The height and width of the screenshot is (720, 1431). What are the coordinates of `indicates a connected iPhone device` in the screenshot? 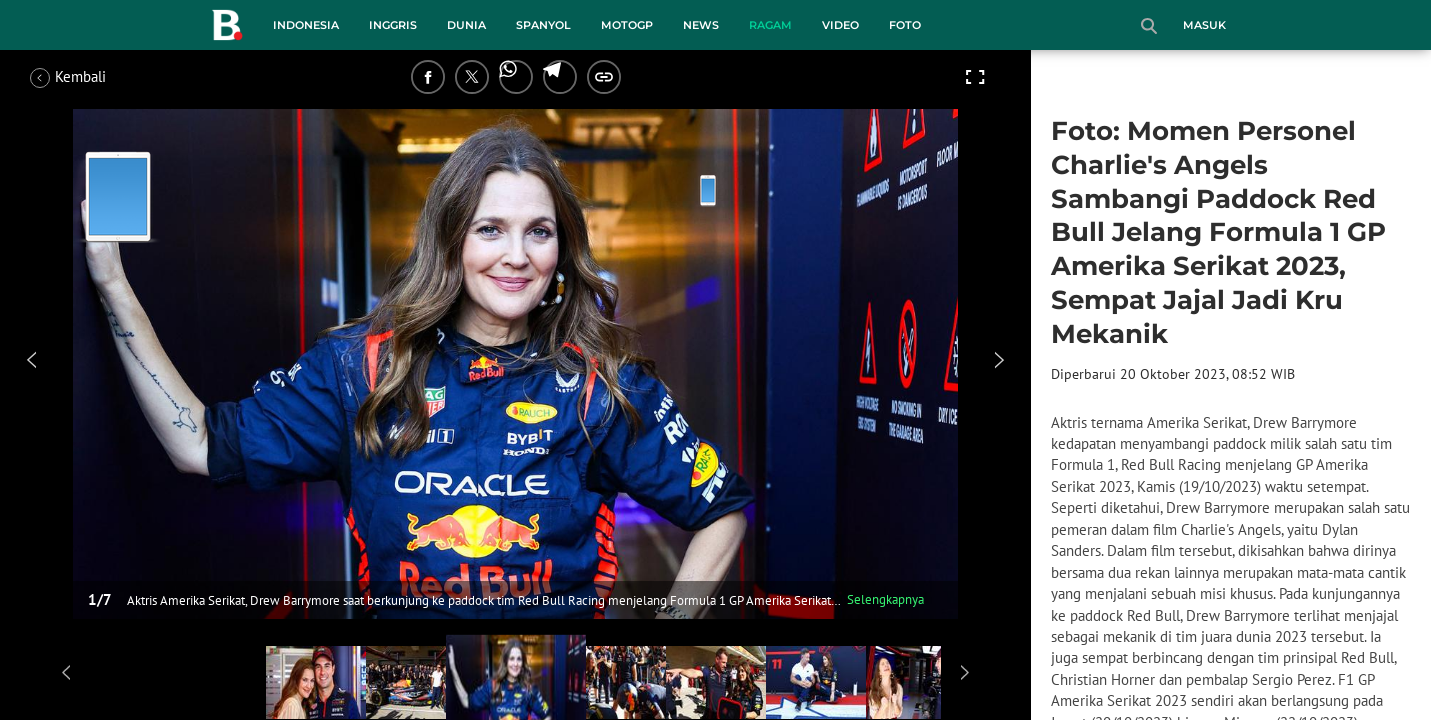 It's located at (708, 191).